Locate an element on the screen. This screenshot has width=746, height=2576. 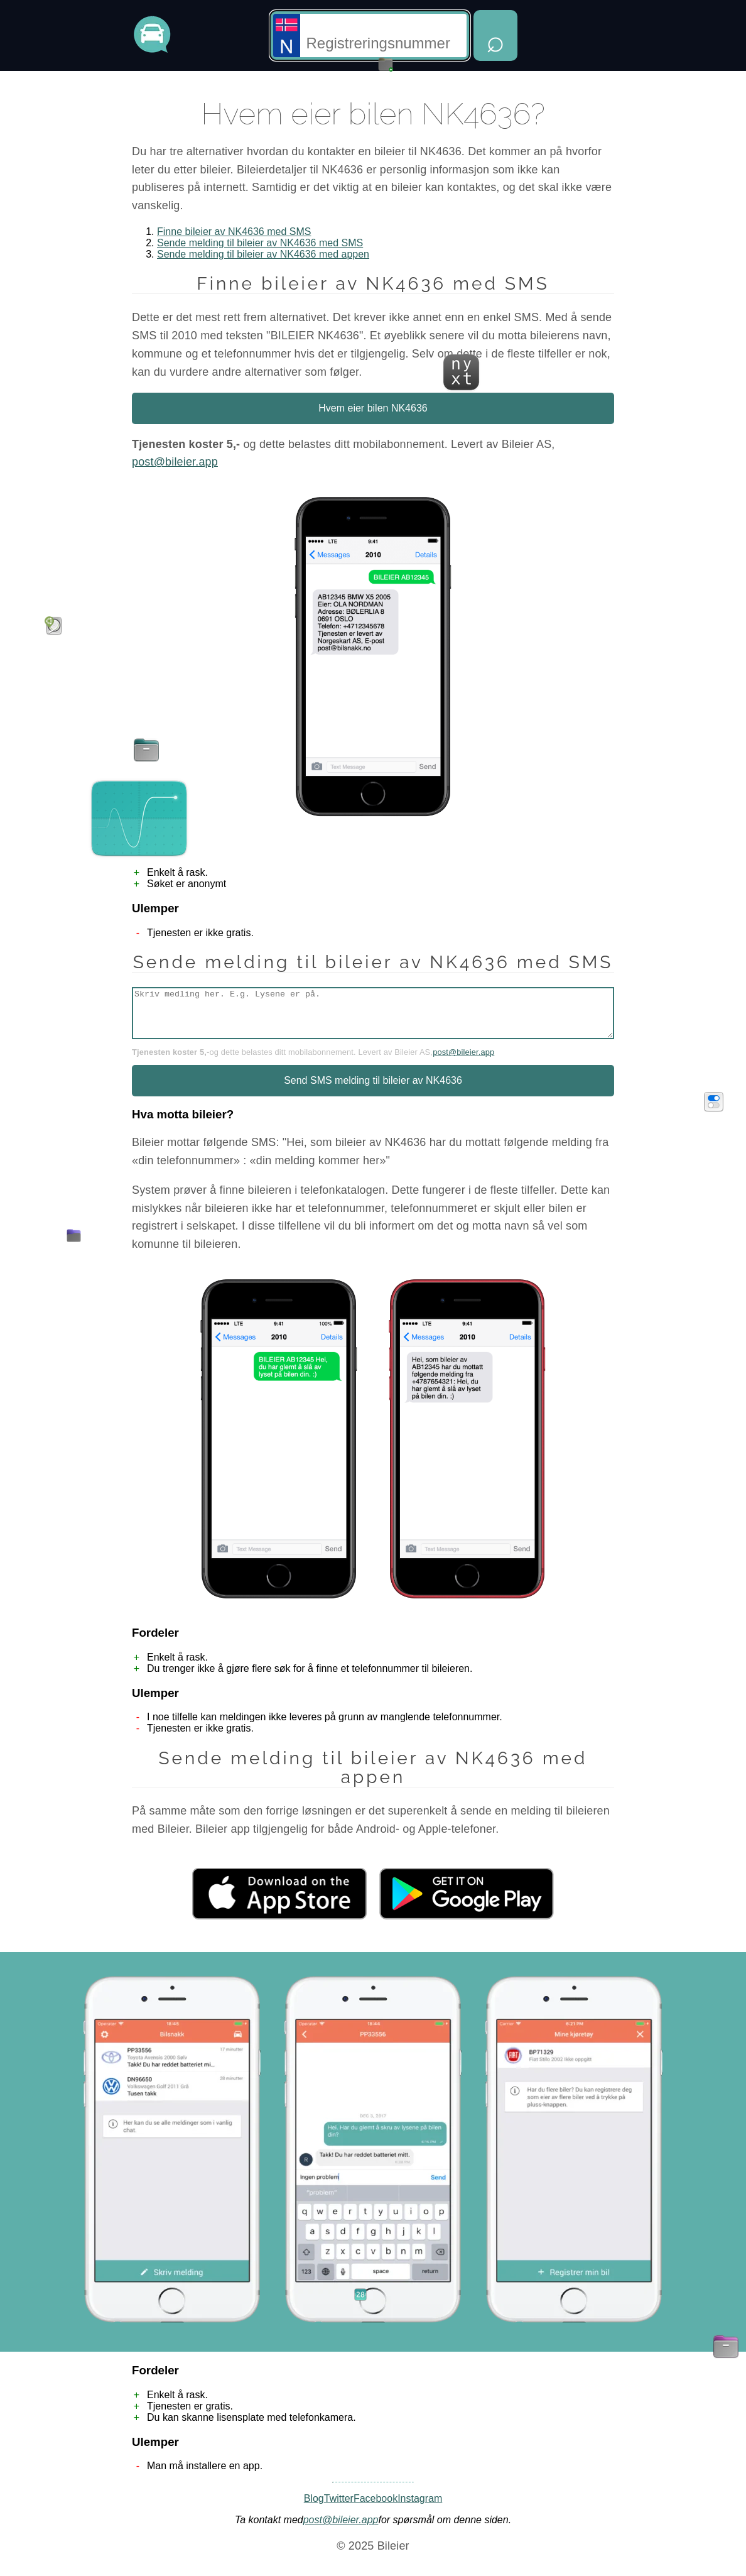
open the calendar app is located at coordinates (360, 2295).